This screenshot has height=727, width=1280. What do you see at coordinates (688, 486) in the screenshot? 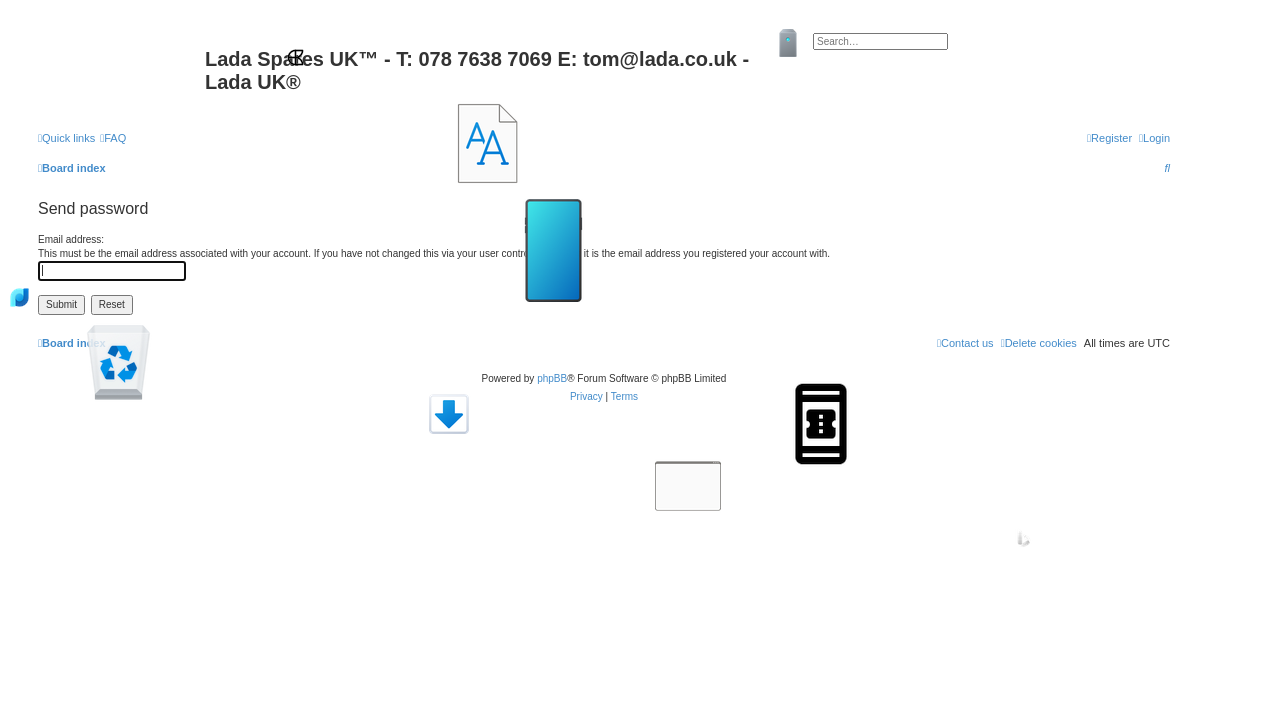
I see `open a new window` at bounding box center [688, 486].